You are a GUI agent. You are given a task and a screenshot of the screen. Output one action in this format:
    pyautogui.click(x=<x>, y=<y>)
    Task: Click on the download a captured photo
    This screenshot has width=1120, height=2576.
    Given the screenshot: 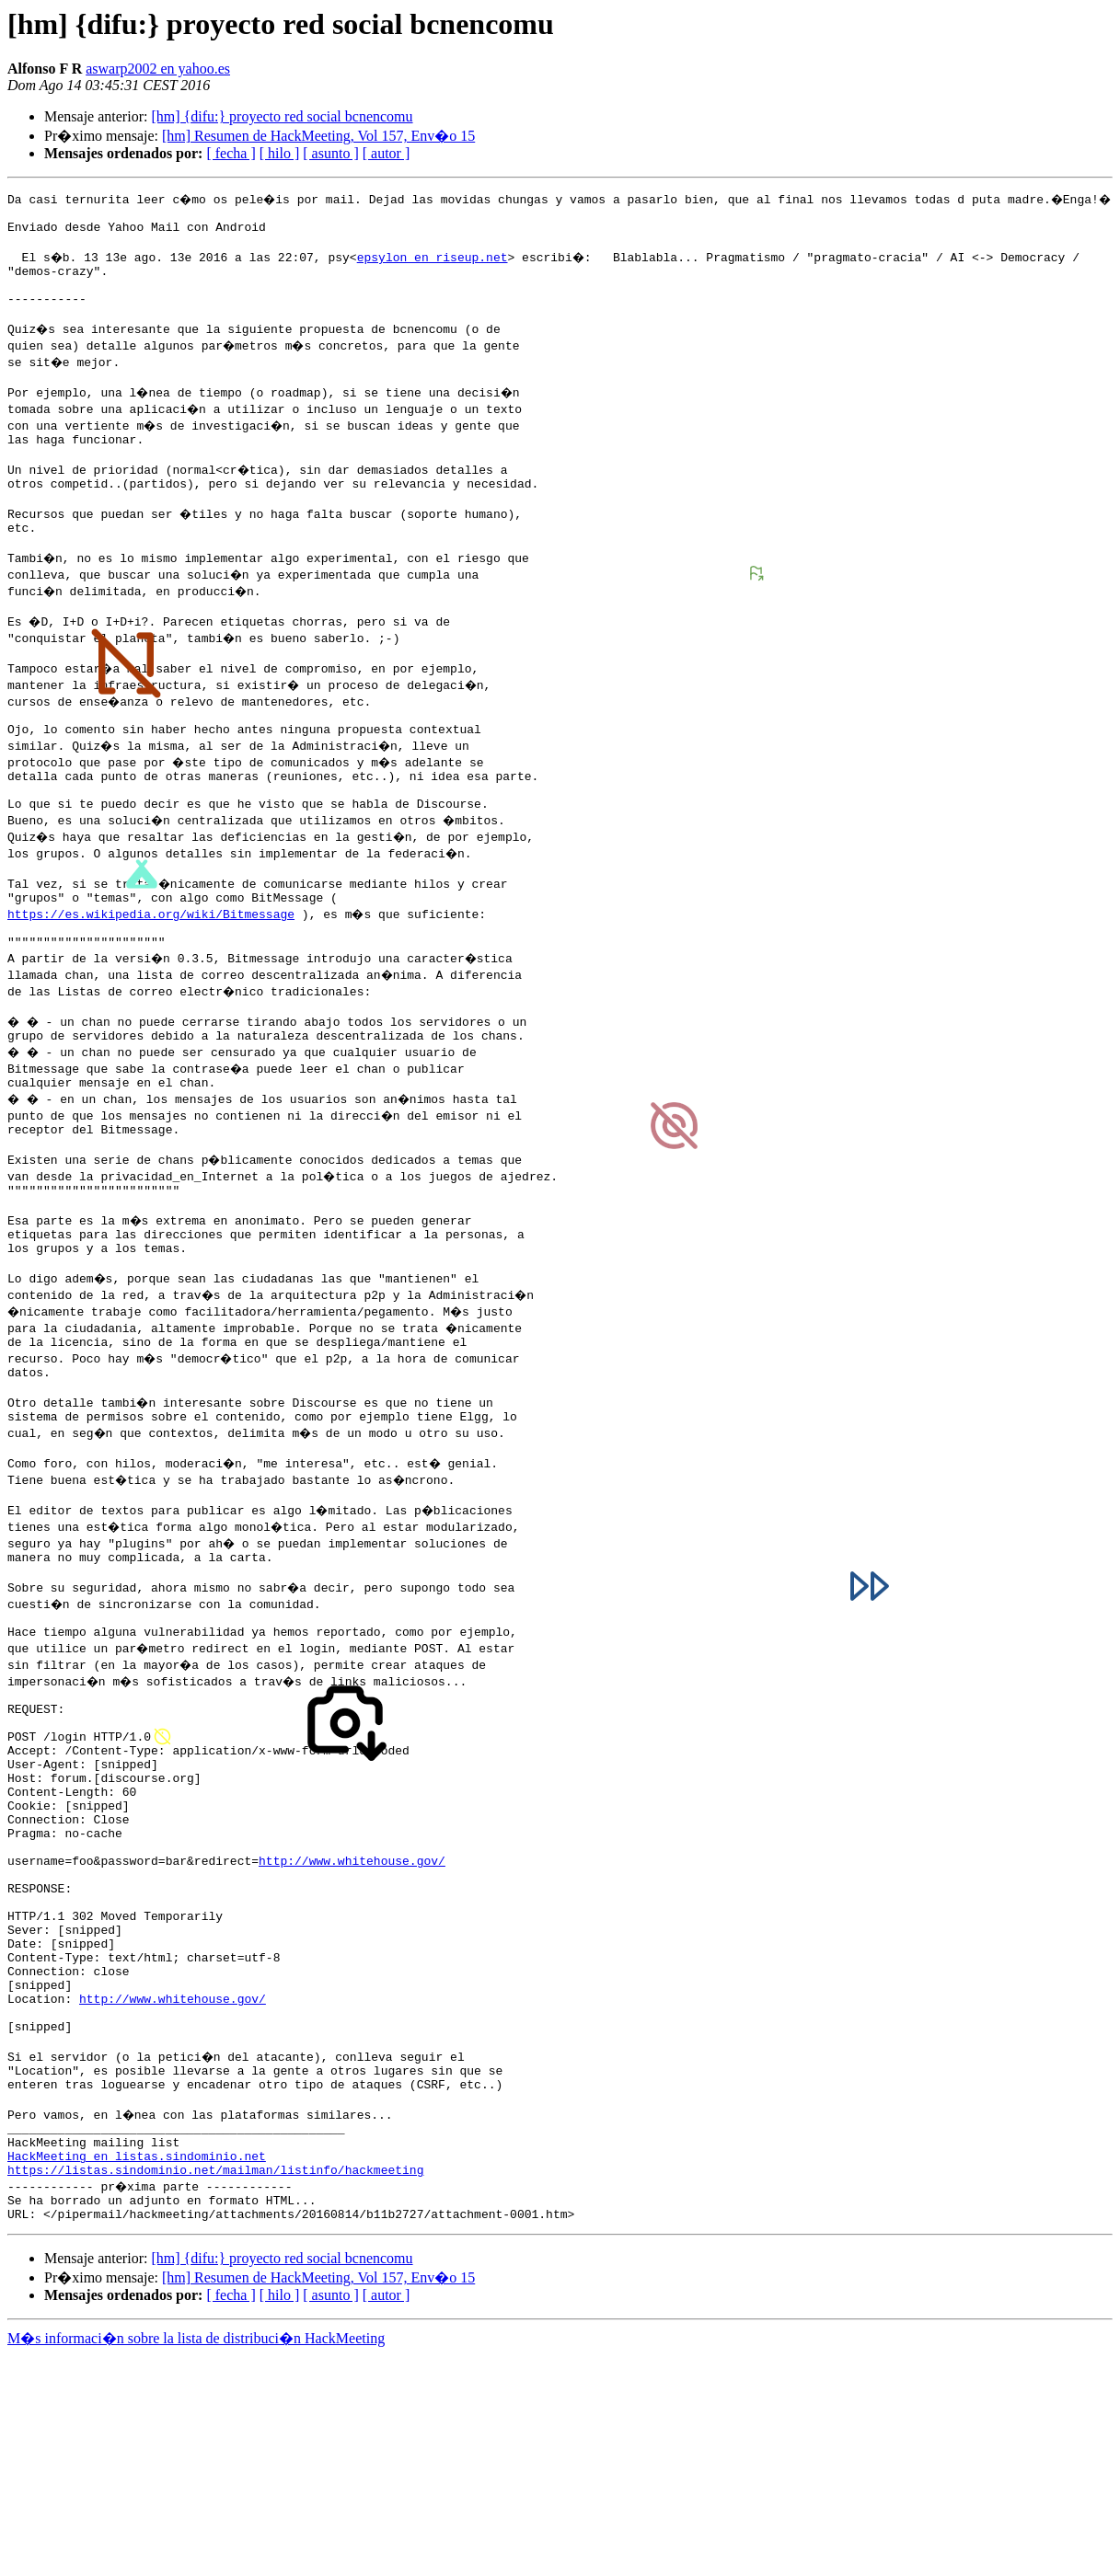 What is the action you would take?
    pyautogui.click(x=345, y=1719)
    